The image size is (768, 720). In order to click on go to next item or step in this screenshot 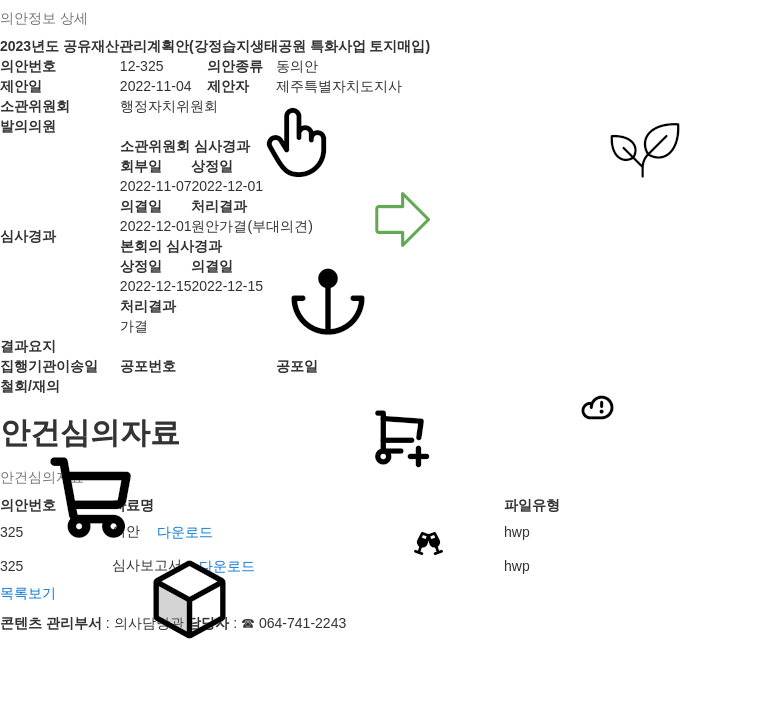, I will do `click(400, 219)`.